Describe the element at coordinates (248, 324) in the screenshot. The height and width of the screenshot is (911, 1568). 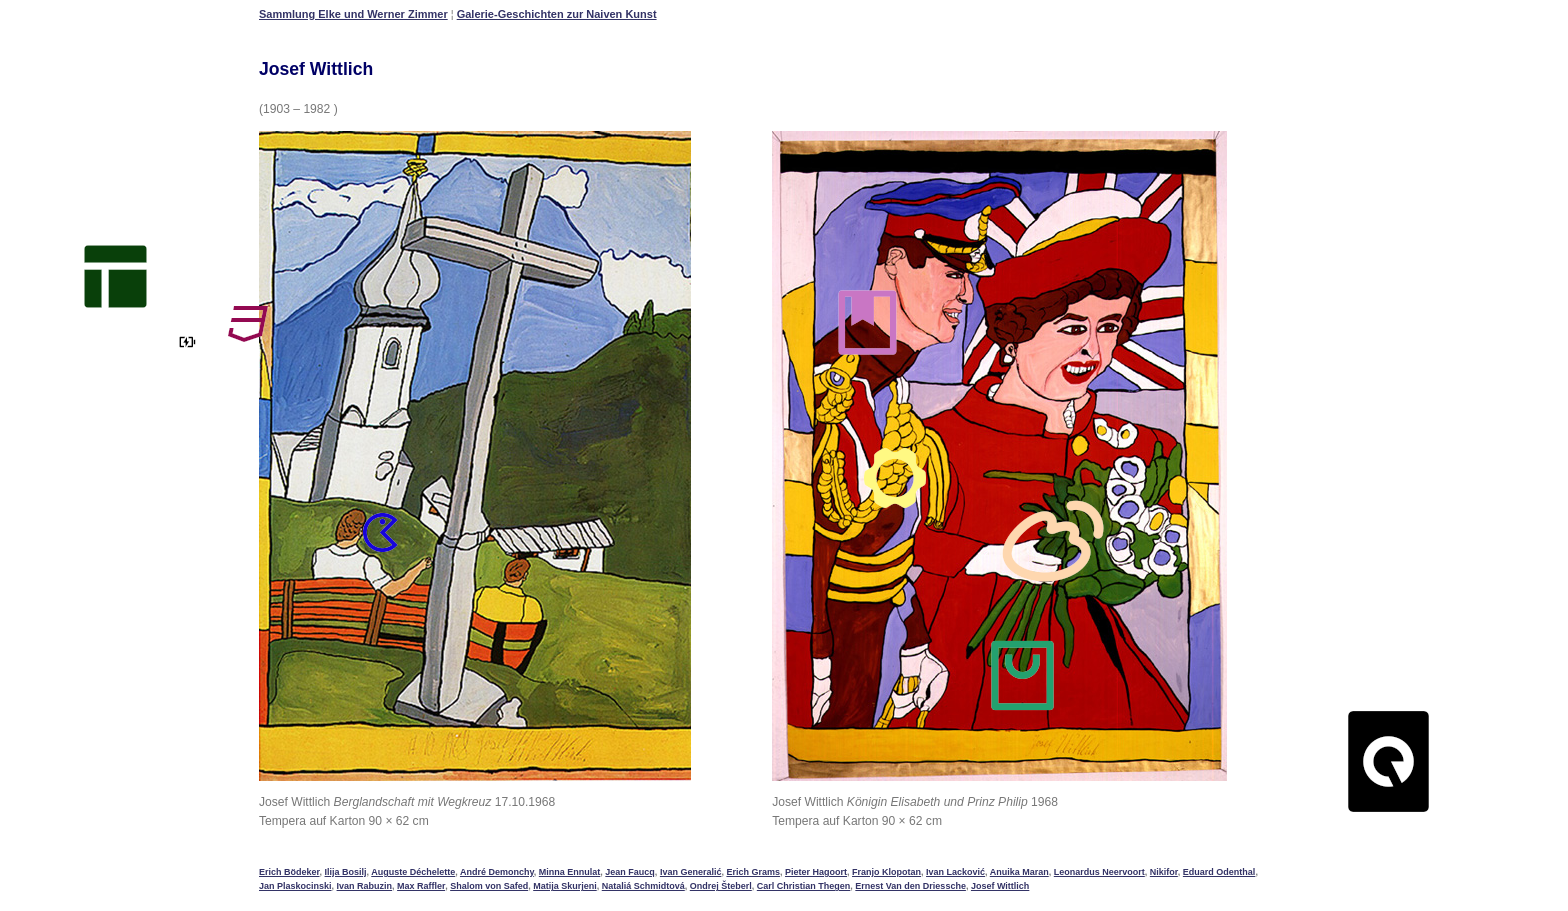
I see `indicates CSS3 styling or stylesheet` at that location.